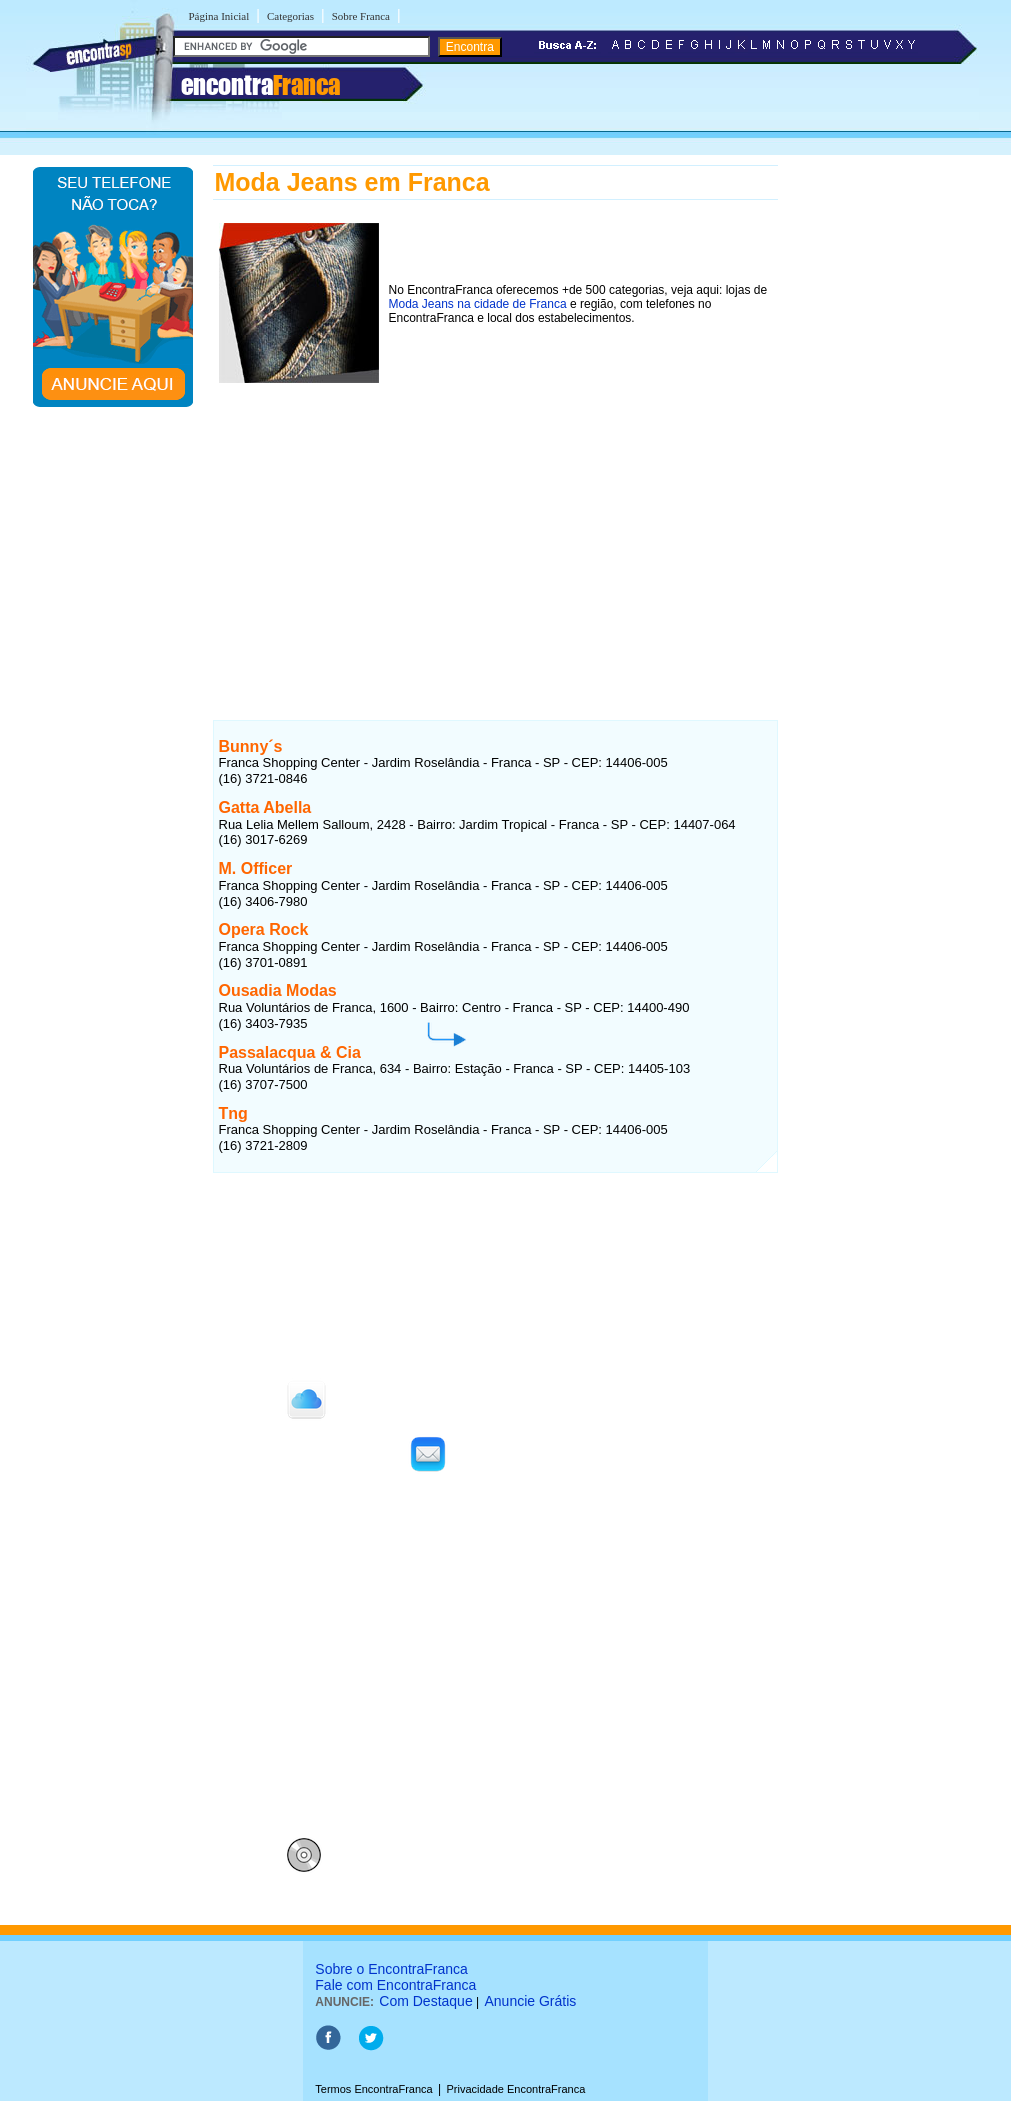 This screenshot has width=1011, height=2101. I want to click on forward an email message, so click(447, 1031).